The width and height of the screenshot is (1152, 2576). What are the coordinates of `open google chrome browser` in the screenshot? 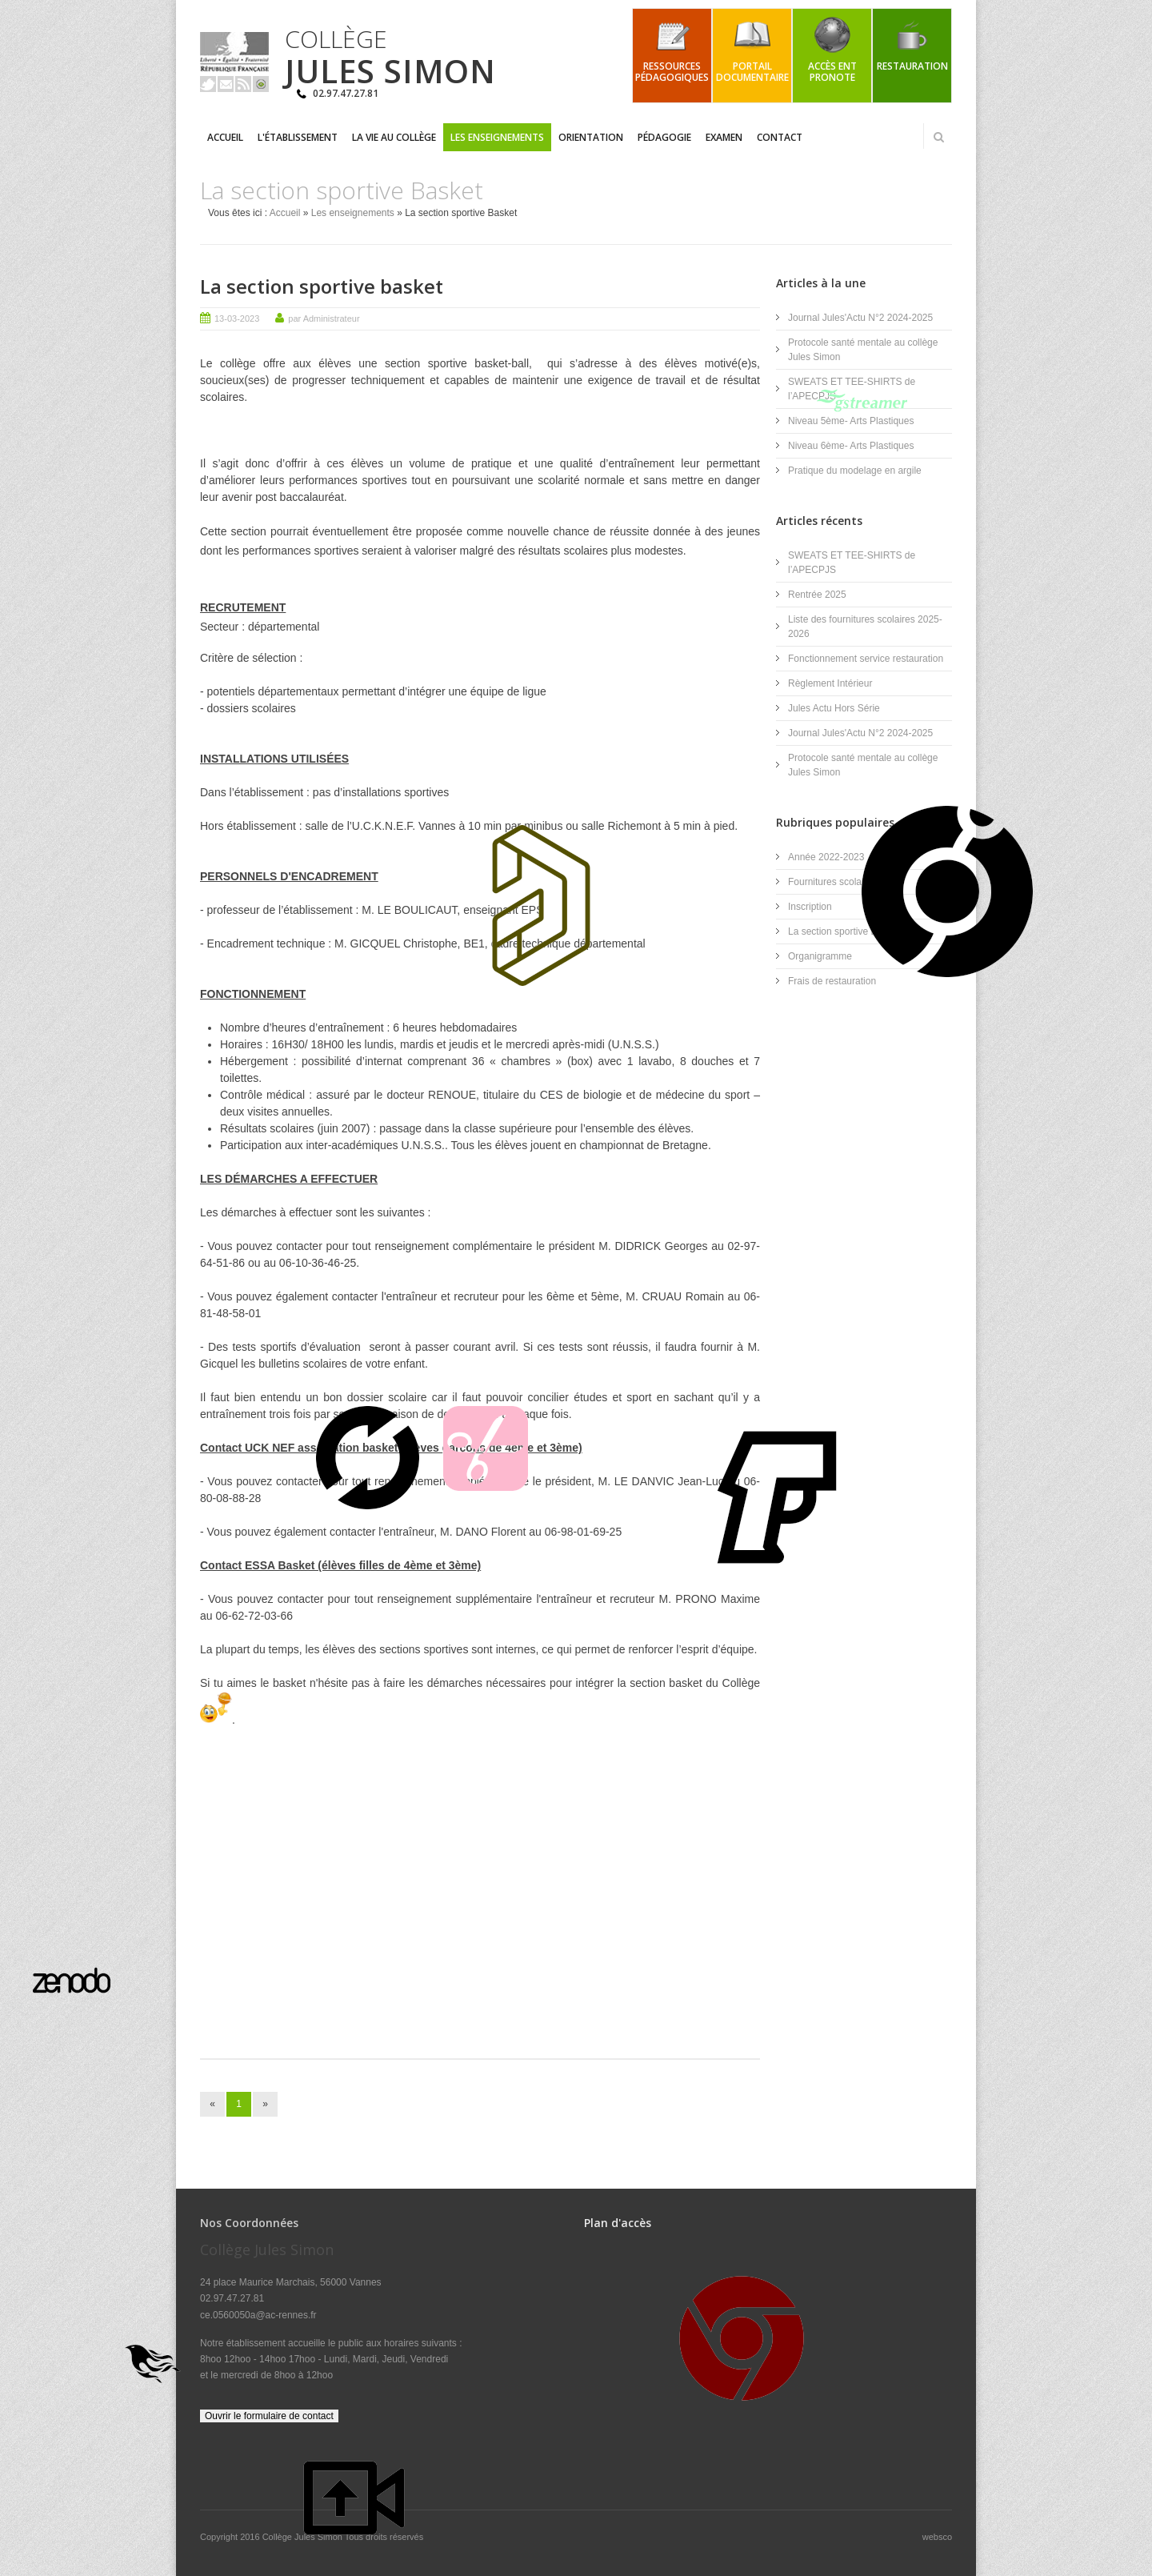 It's located at (742, 2338).